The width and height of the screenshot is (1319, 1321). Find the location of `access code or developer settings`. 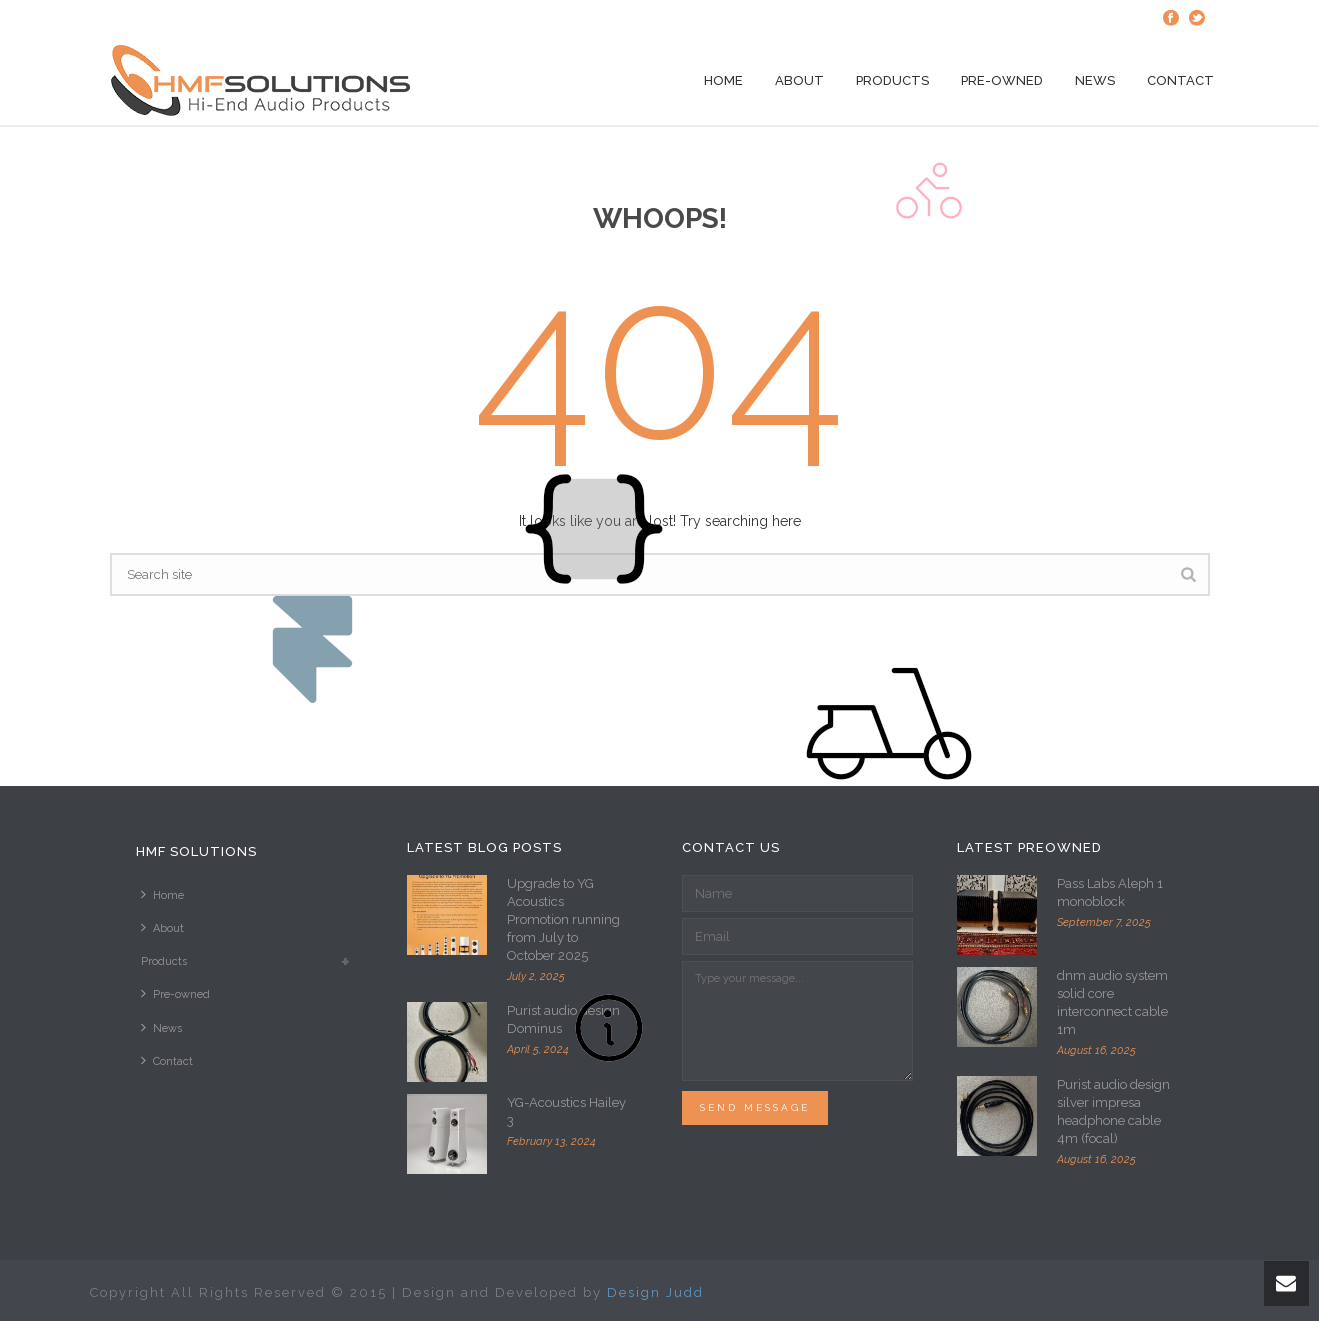

access code or developer settings is located at coordinates (594, 529).